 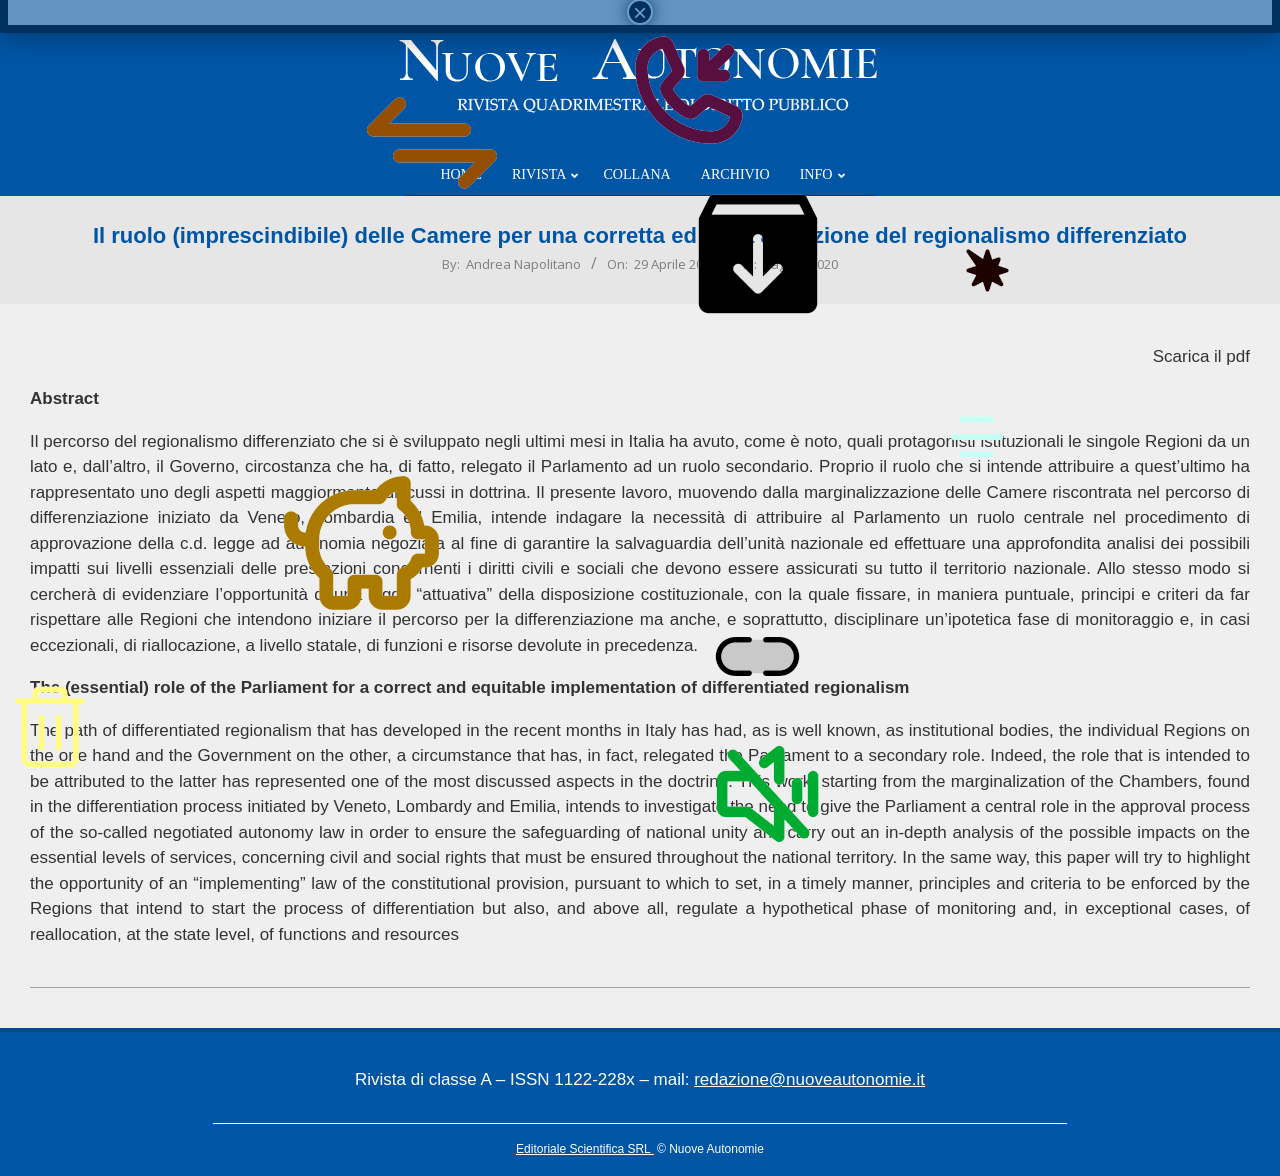 I want to click on incoming call notification, so click(x=691, y=88).